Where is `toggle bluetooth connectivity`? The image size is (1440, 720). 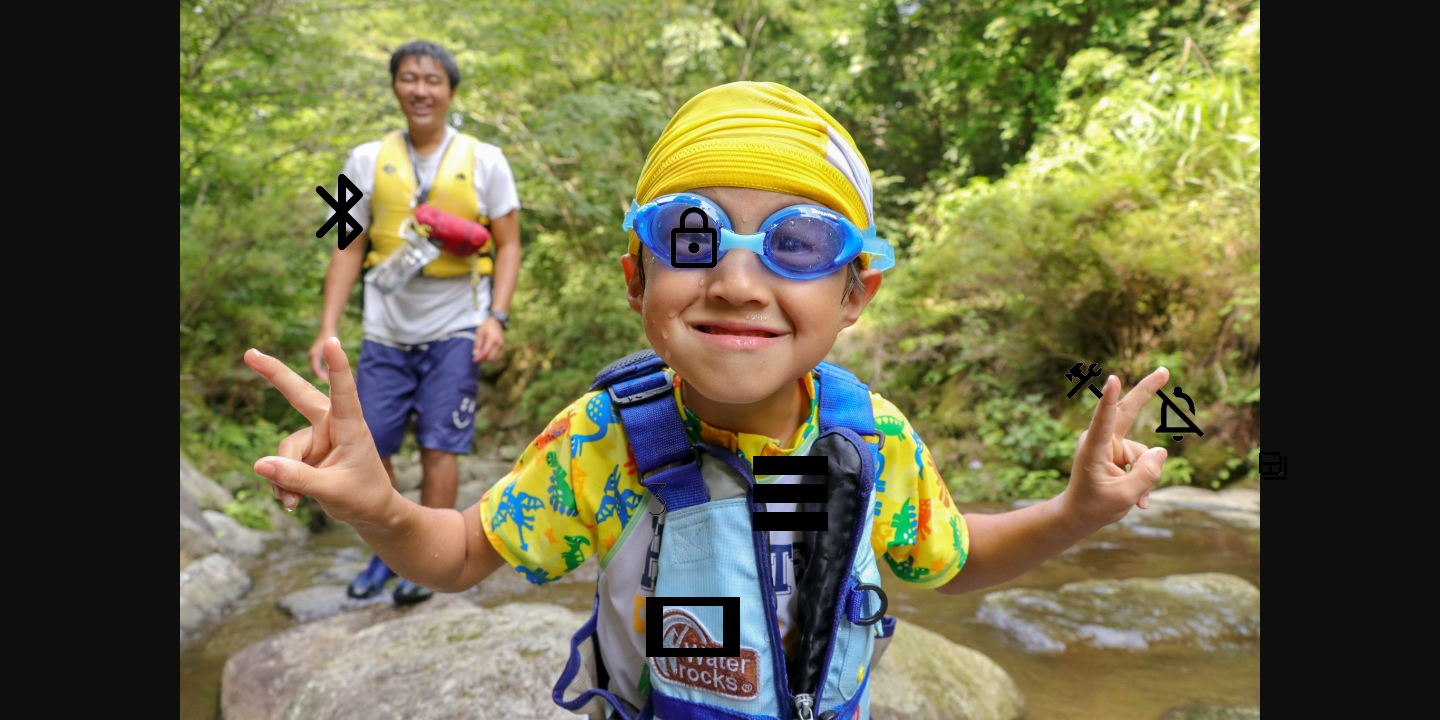
toggle bluetooth connectivity is located at coordinates (342, 212).